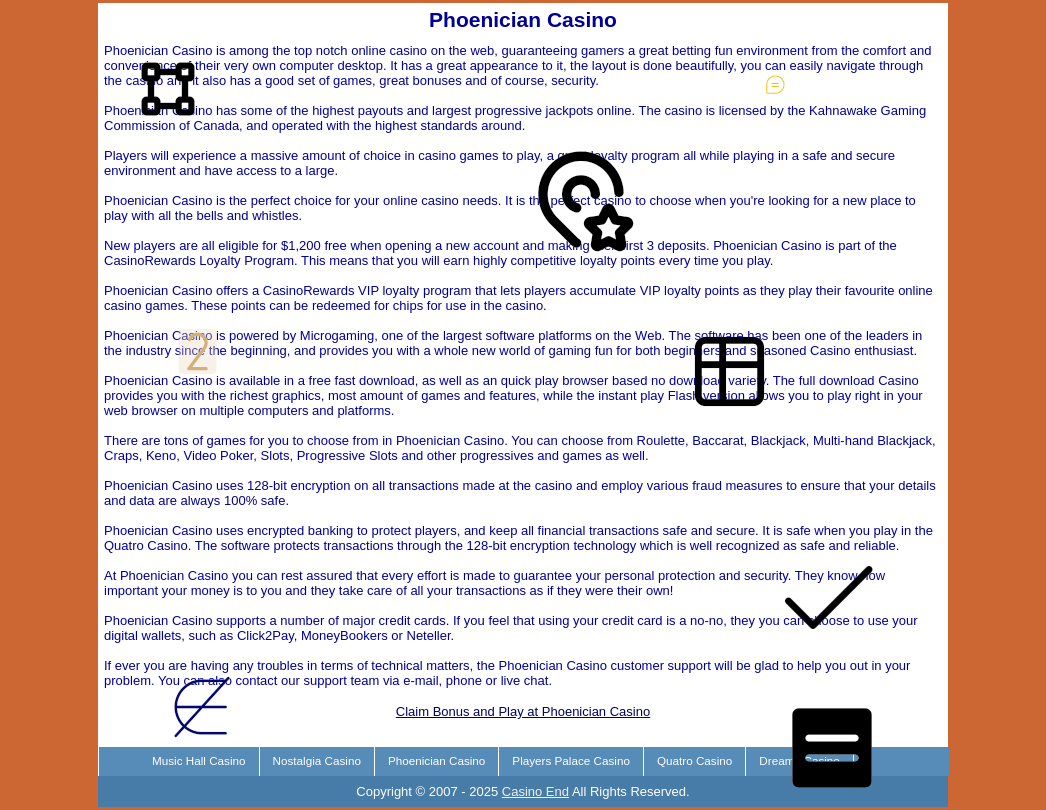 The width and height of the screenshot is (1046, 810). Describe the element at coordinates (168, 89) in the screenshot. I see `adjust selection or crop boundaries` at that location.